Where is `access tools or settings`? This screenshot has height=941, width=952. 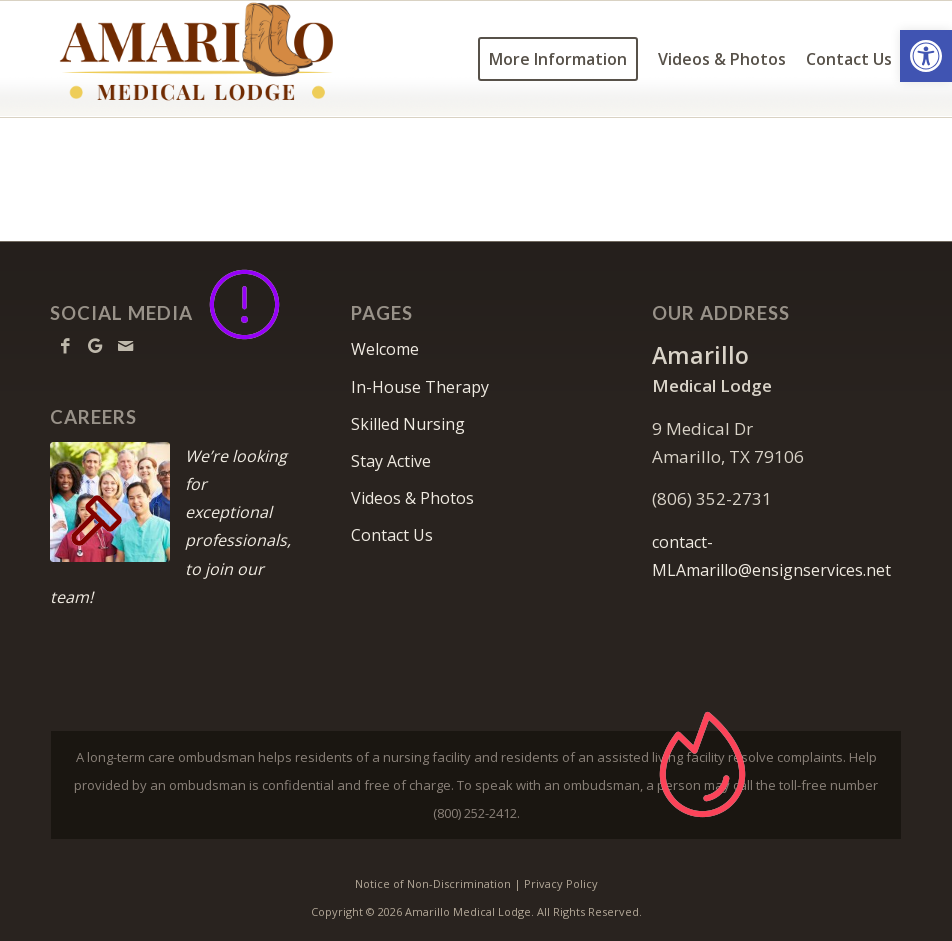
access tools or settings is located at coordinates (96, 520).